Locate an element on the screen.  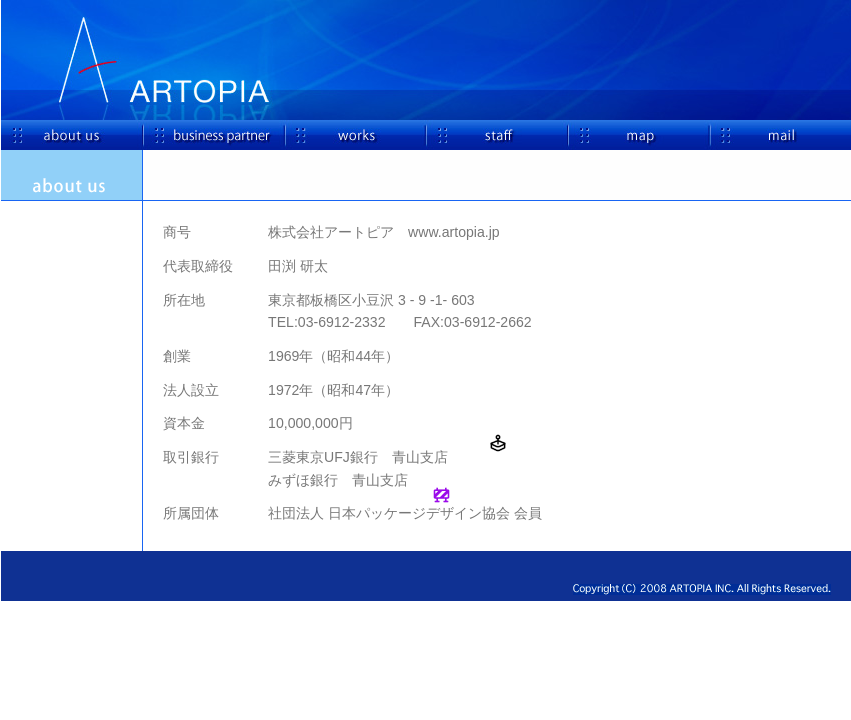
open apple arcade gaming service is located at coordinates (498, 443).